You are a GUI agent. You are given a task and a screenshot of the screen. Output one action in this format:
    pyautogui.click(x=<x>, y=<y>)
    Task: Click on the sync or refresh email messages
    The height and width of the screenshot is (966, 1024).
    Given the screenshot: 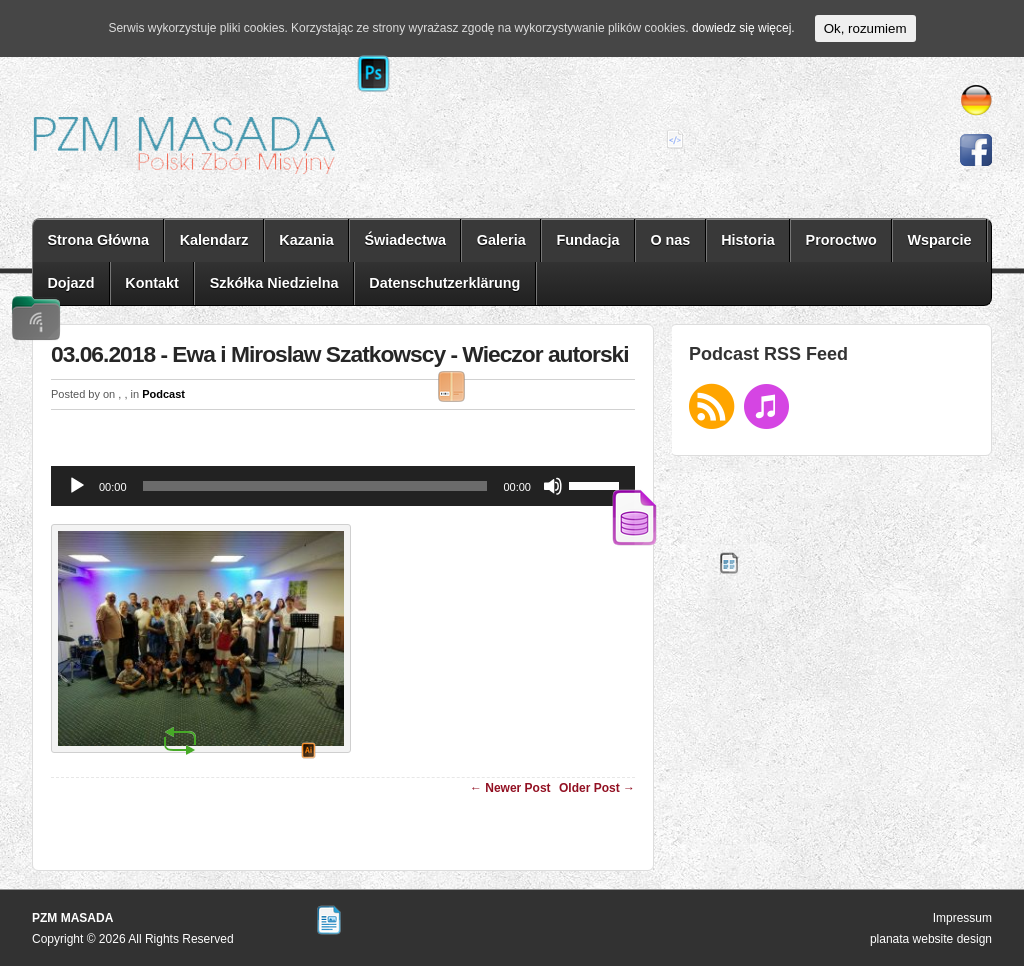 What is the action you would take?
    pyautogui.click(x=180, y=741)
    